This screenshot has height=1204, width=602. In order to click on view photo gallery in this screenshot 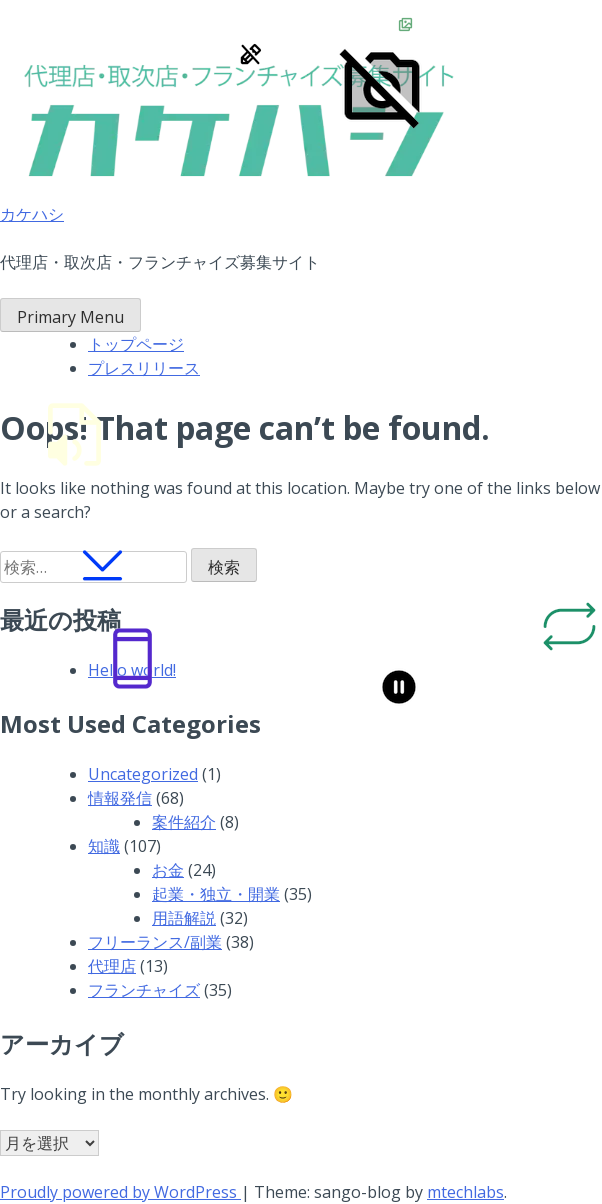, I will do `click(405, 24)`.